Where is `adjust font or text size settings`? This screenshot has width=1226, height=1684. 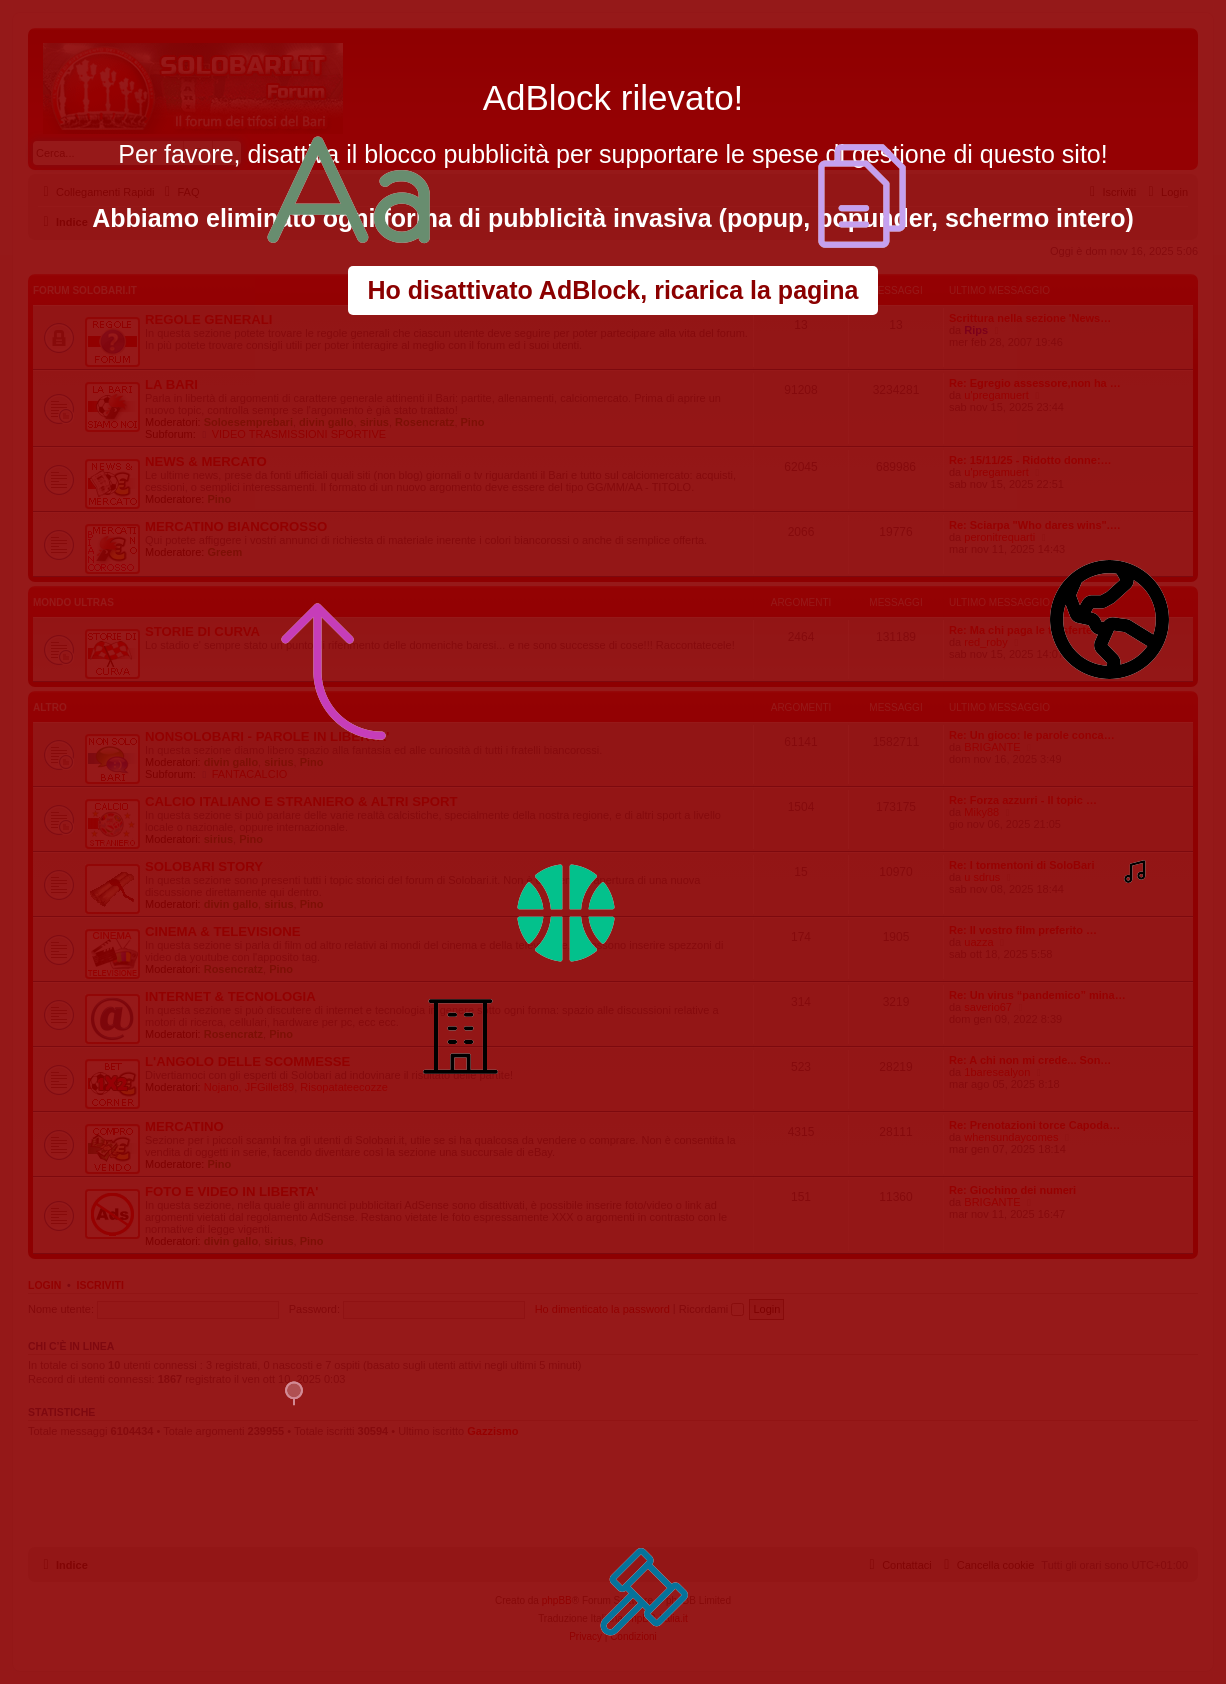 adjust font or text size settings is located at coordinates (351, 192).